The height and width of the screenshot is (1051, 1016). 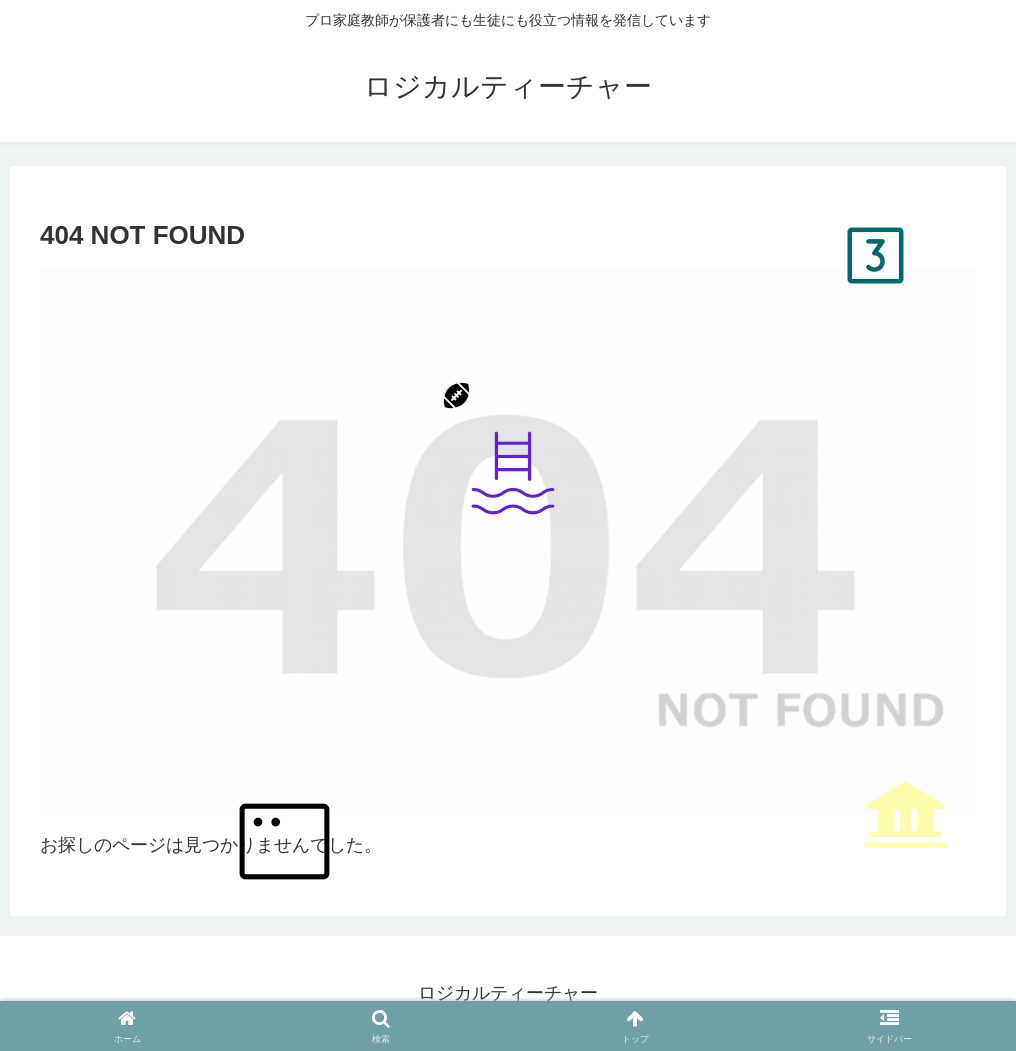 What do you see at coordinates (456, 395) in the screenshot?
I see `view american football scores or content` at bounding box center [456, 395].